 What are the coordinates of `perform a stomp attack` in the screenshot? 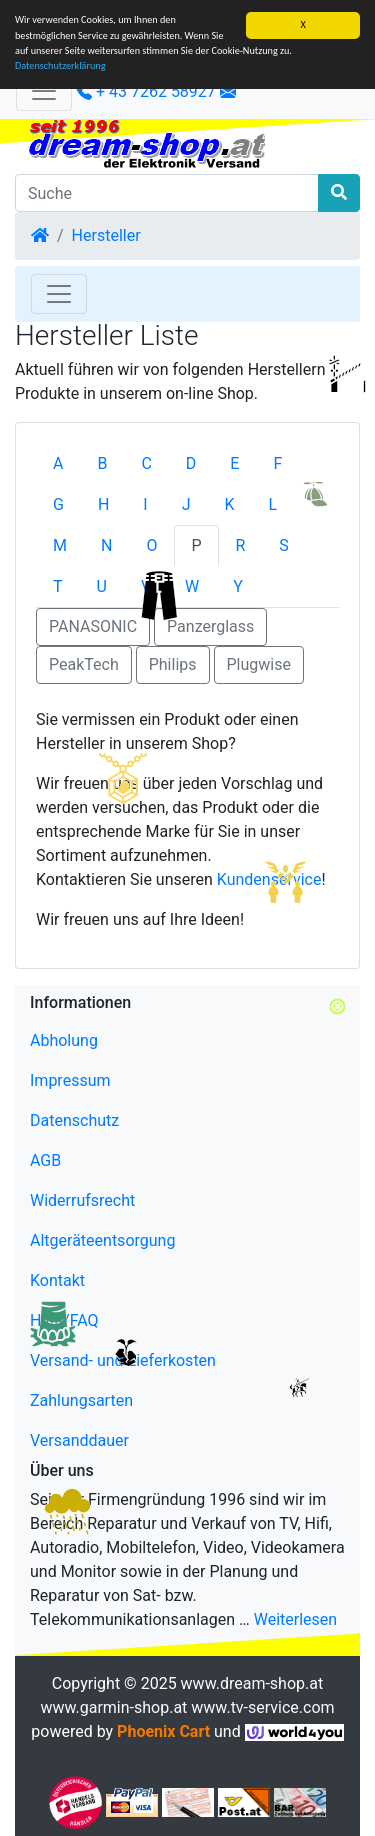 It's located at (53, 1324).